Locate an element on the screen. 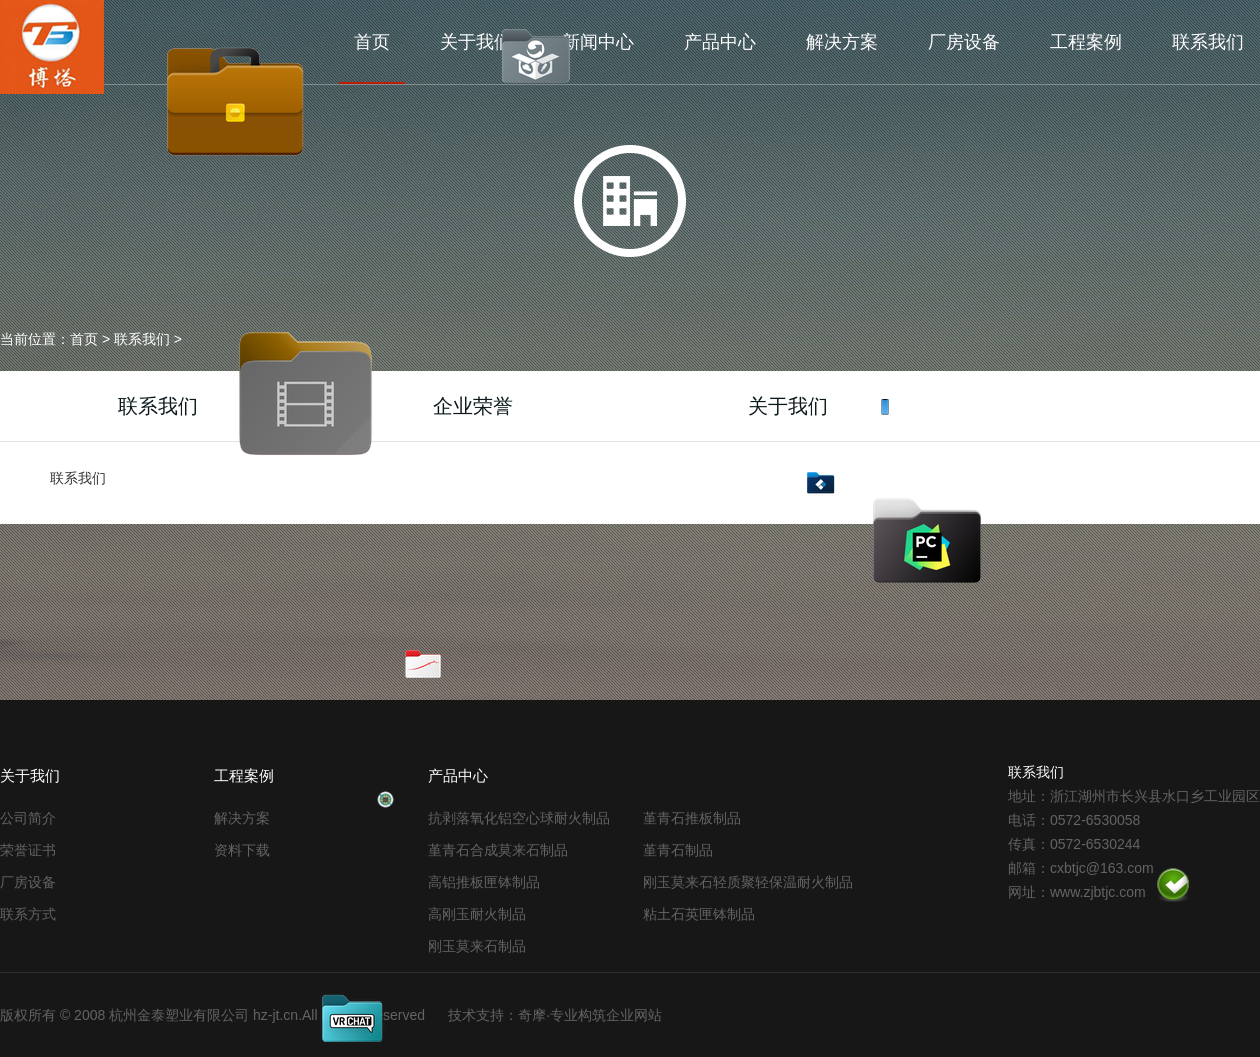  open bitdefender security folder is located at coordinates (423, 665).